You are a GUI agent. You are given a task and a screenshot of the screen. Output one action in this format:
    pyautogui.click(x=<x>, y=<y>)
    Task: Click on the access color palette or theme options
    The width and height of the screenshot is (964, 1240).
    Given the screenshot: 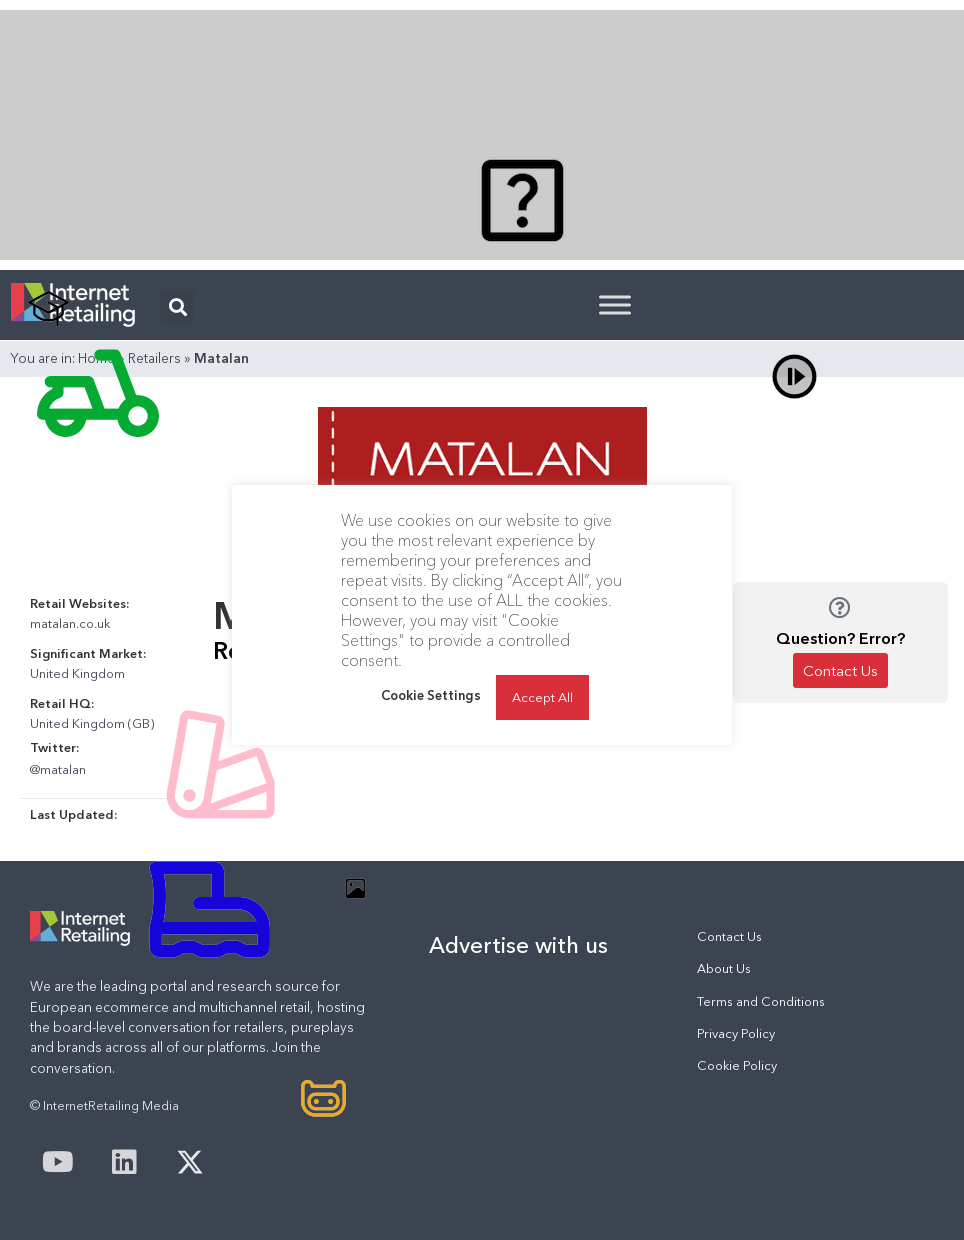 What is the action you would take?
    pyautogui.click(x=216, y=768)
    